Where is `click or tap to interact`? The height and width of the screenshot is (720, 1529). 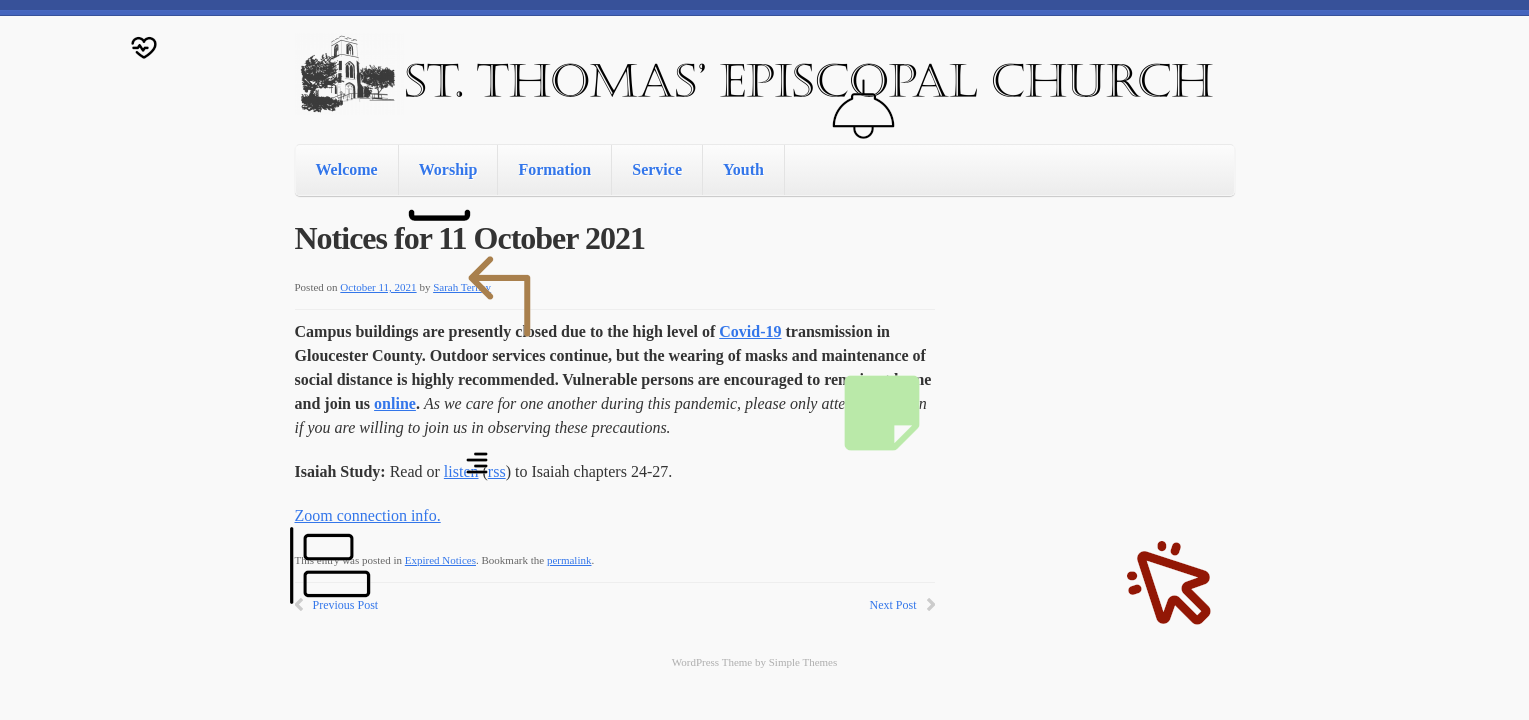
click or tap to interact is located at coordinates (1173, 587).